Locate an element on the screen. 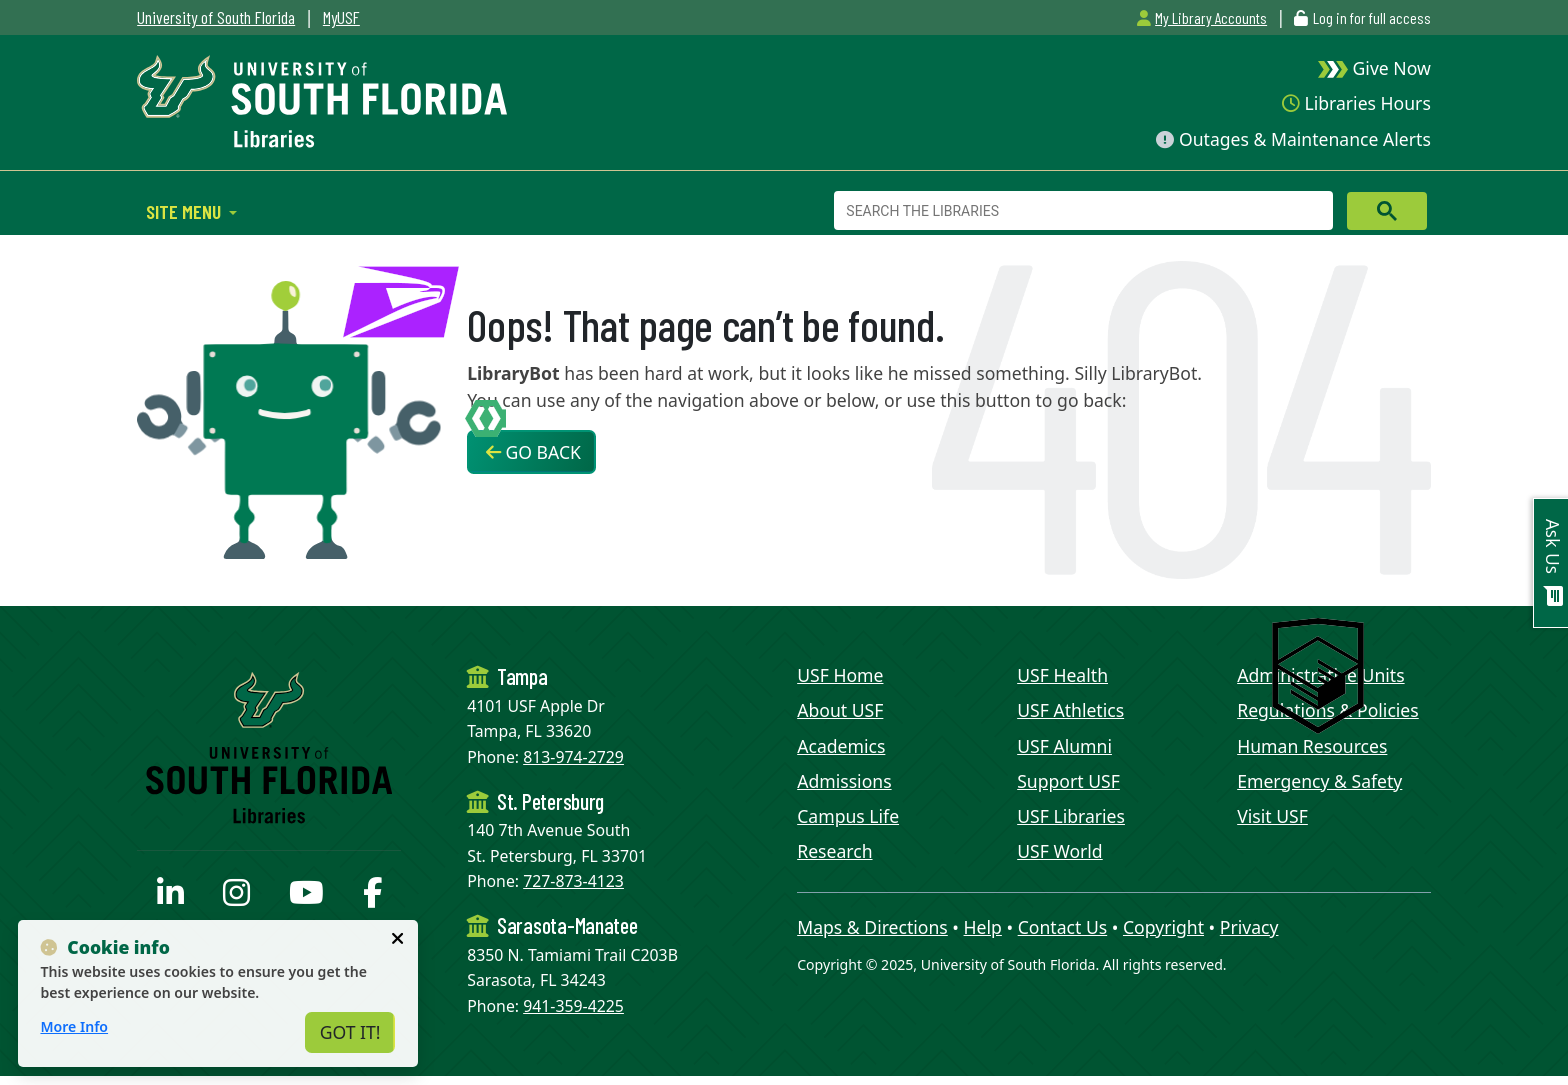  htmlacademy brand logo is located at coordinates (1318, 676).